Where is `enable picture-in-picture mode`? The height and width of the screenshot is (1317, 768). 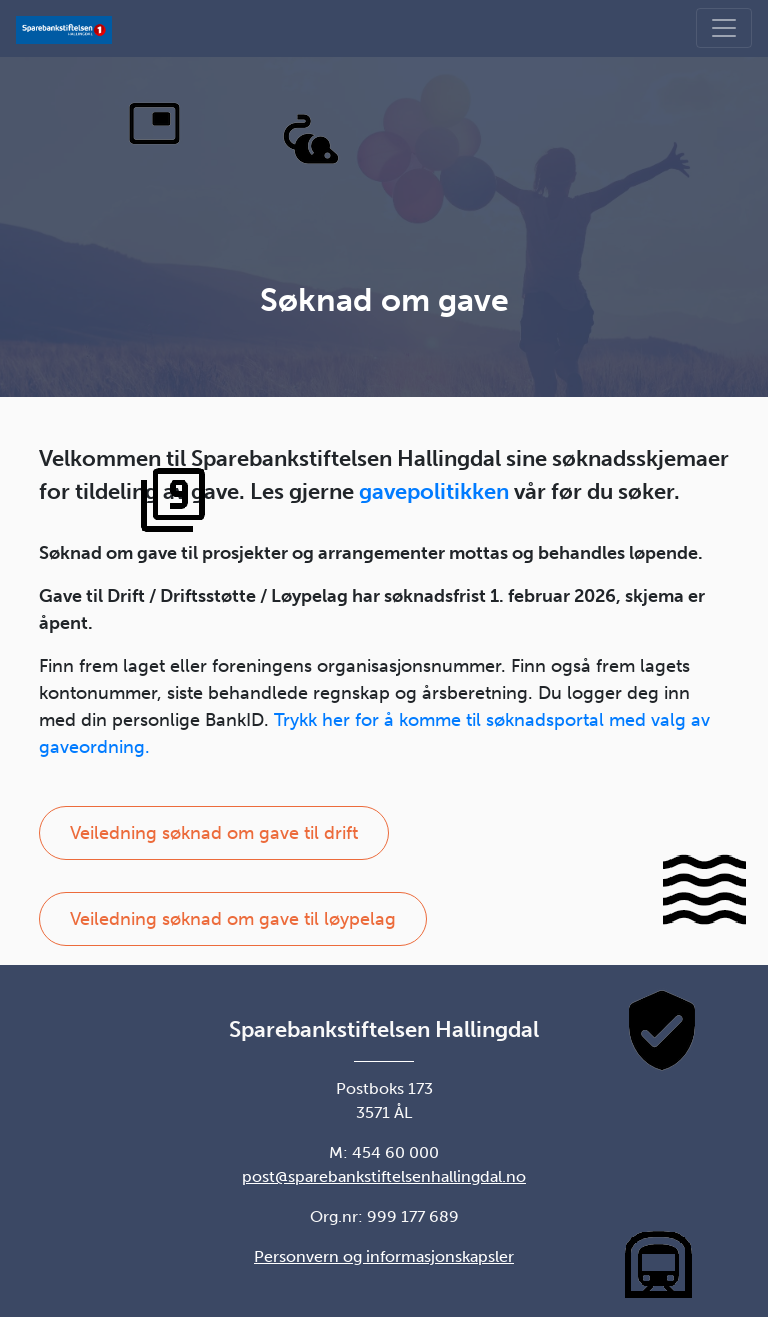
enable picture-in-picture mode is located at coordinates (154, 123).